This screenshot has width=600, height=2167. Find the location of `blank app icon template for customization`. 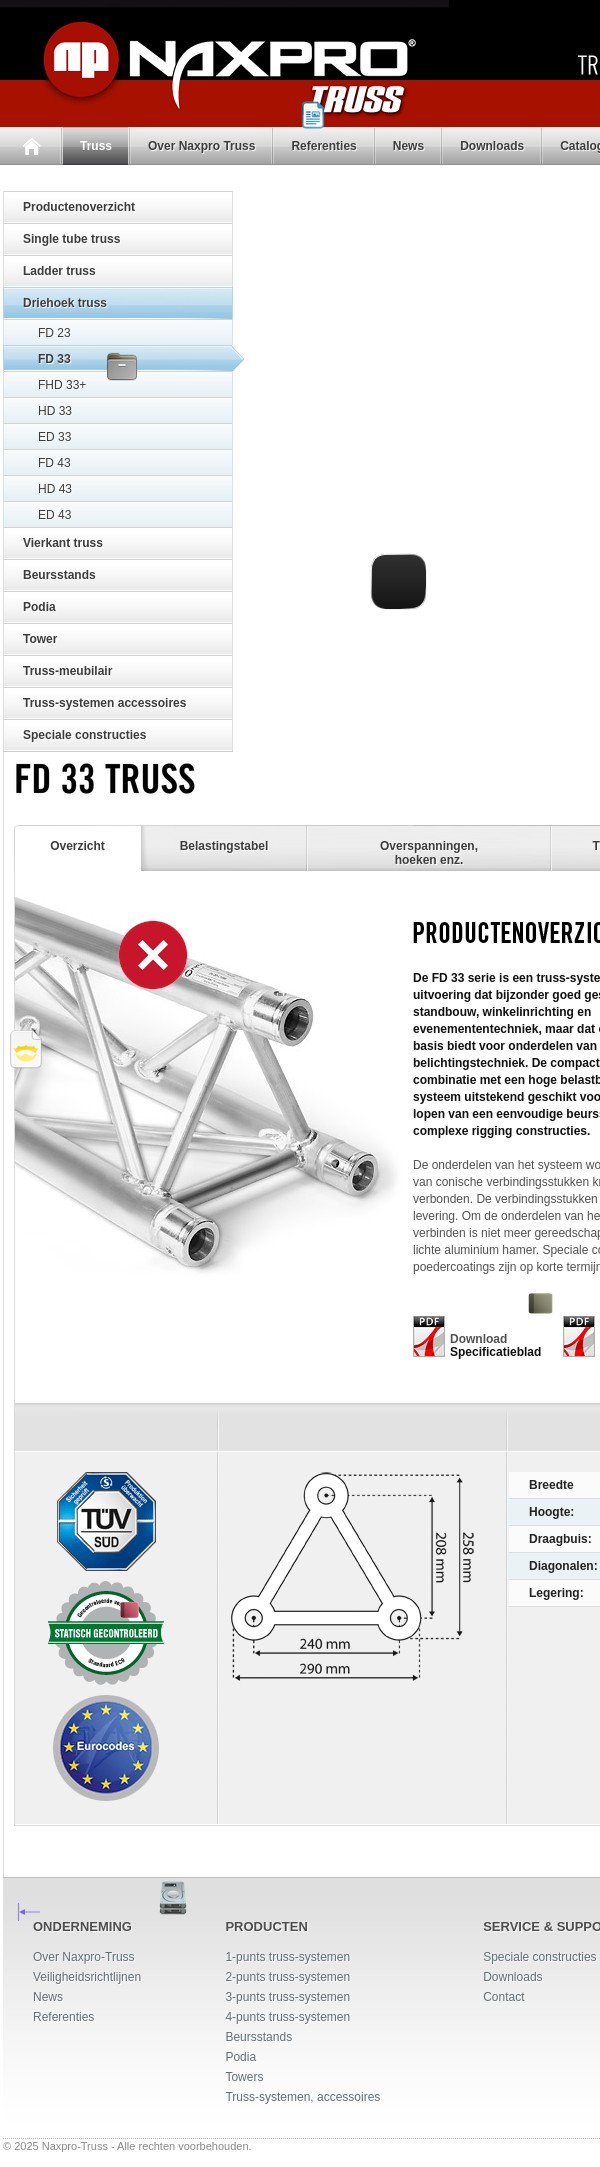

blank app icon template for customization is located at coordinates (398, 581).